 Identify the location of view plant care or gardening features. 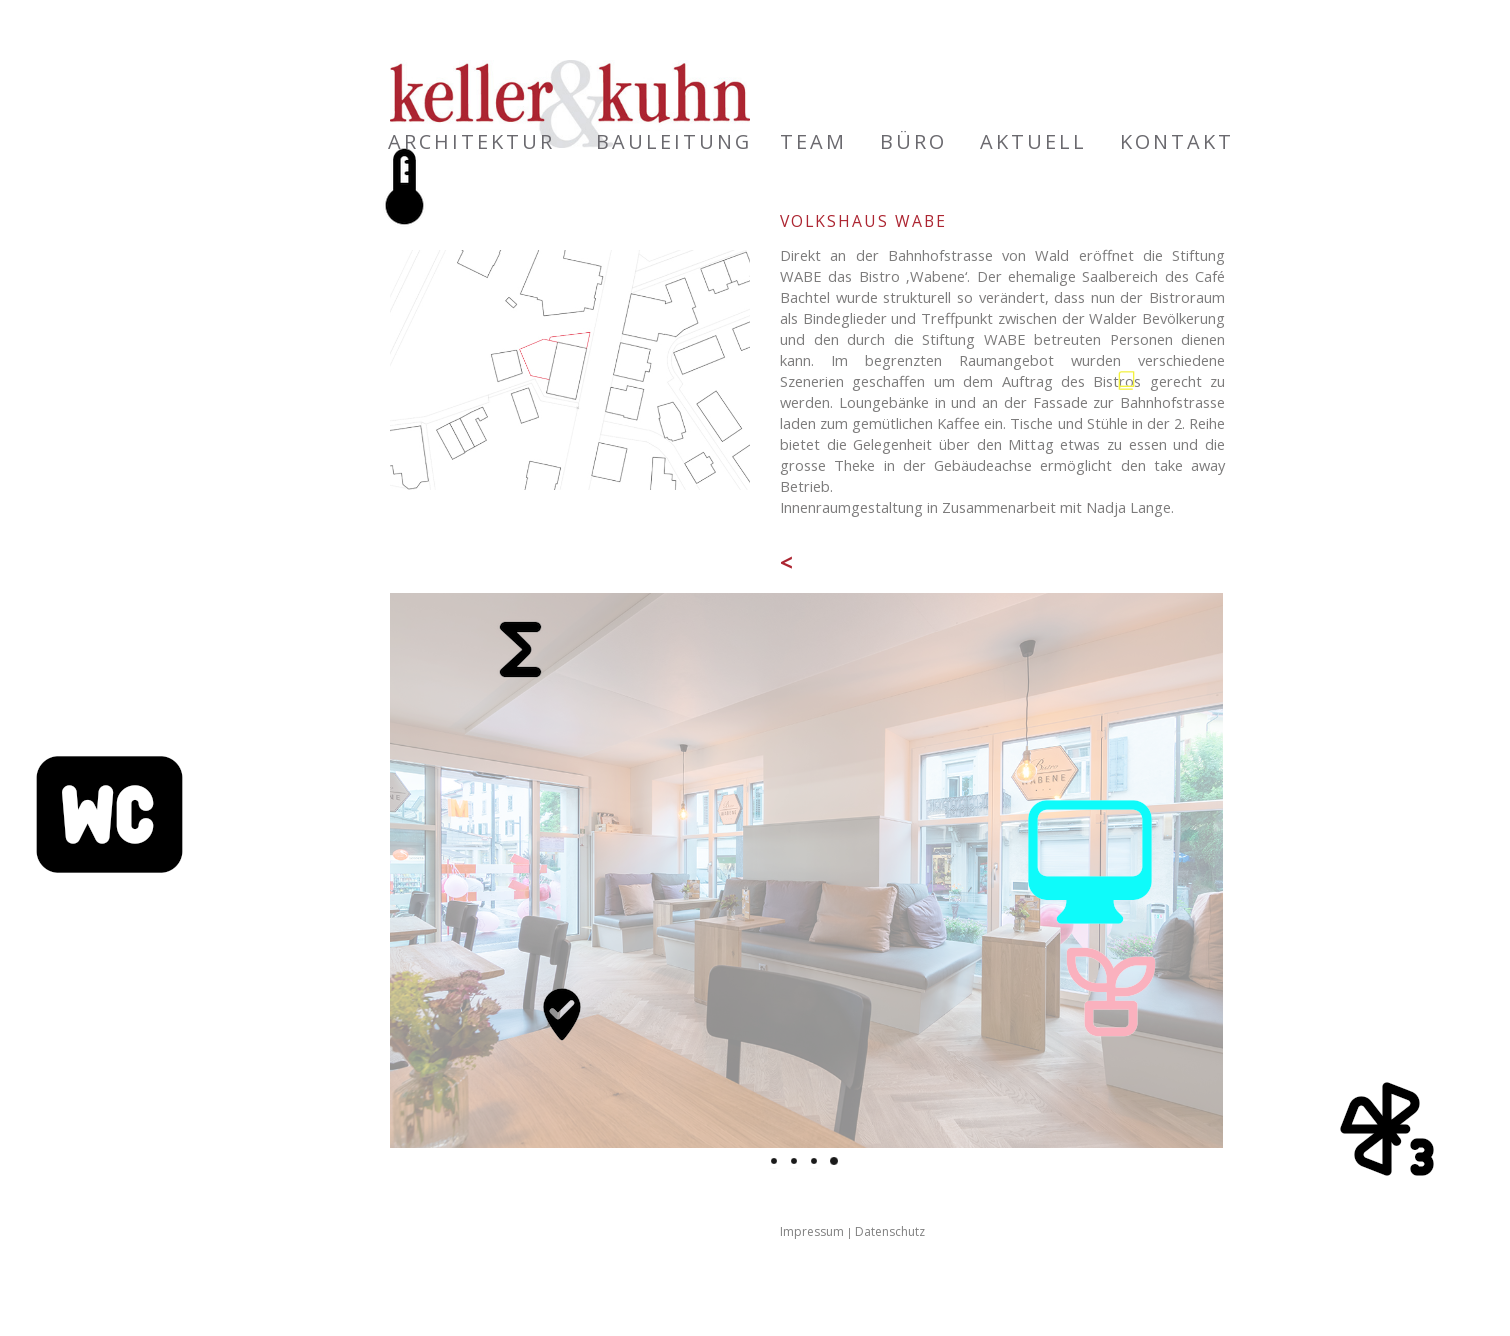
(1111, 992).